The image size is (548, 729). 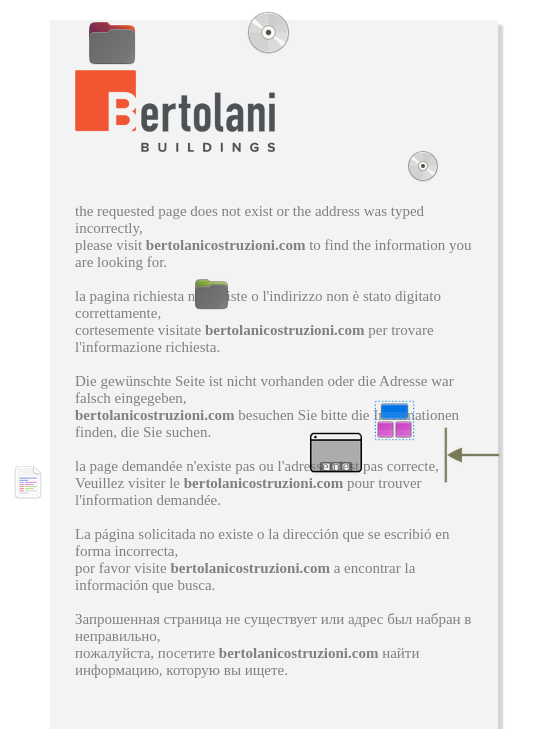 What do you see at coordinates (394, 420) in the screenshot?
I see `select all items in the current view` at bounding box center [394, 420].